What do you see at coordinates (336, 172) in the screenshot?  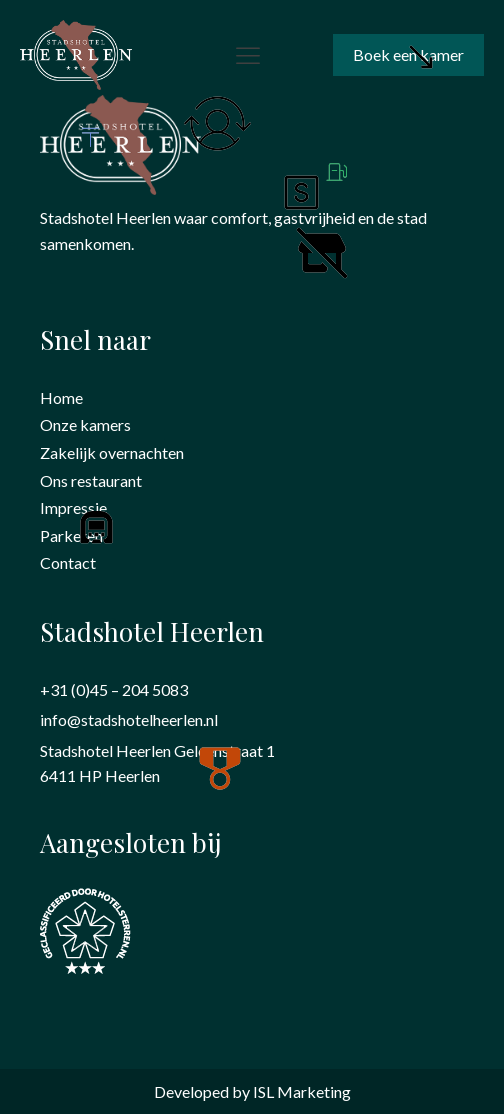 I see `find nearby gas stations` at bounding box center [336, 172].